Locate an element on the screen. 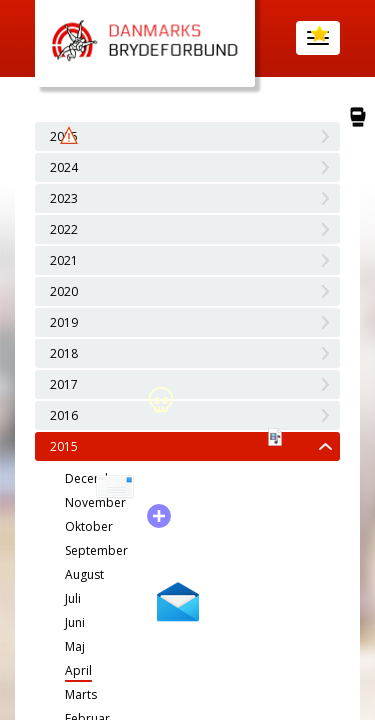  indicates danger or fatal error is located at coordinates (161, 400).